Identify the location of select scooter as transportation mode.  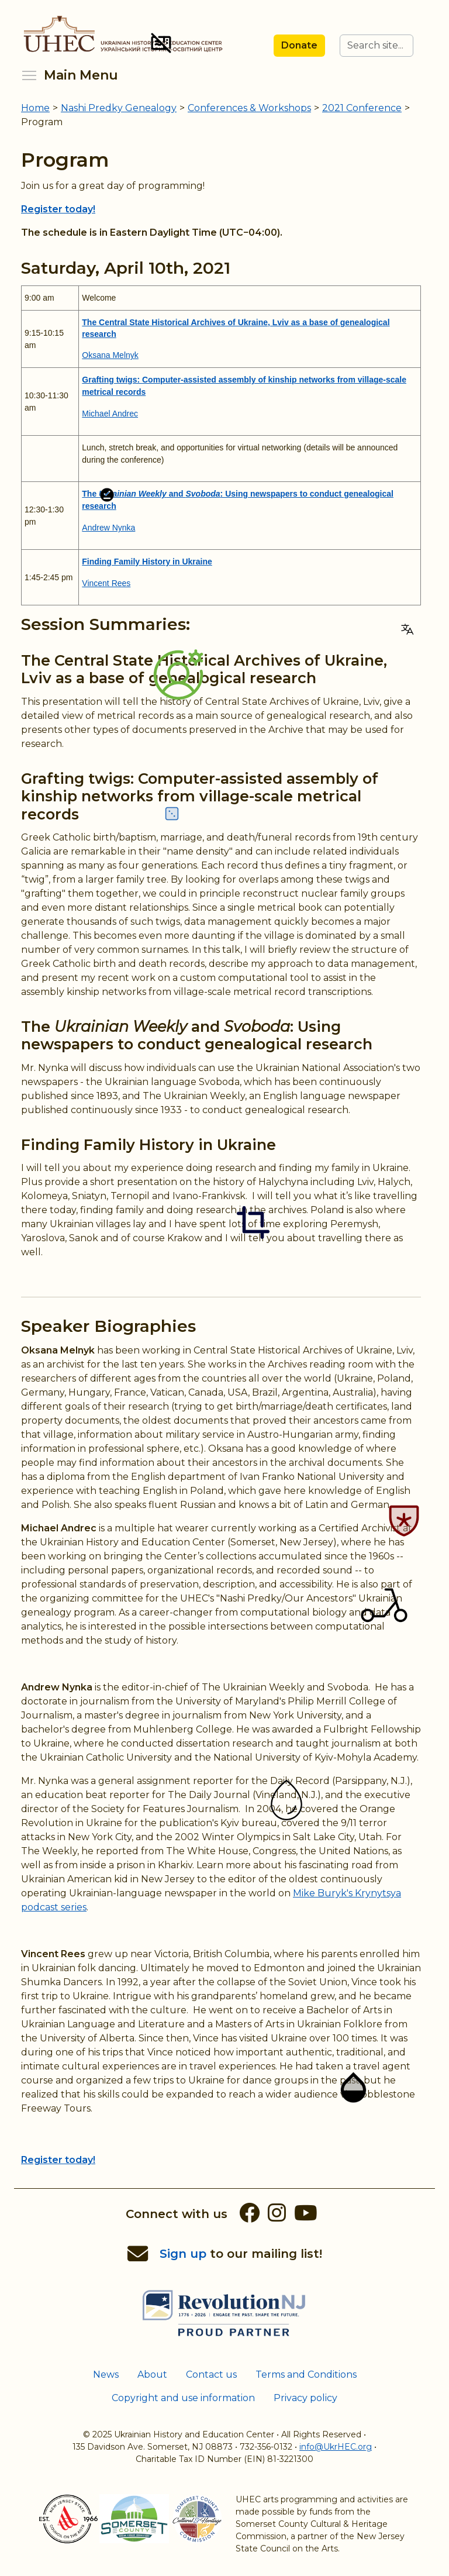
(384, 1607).